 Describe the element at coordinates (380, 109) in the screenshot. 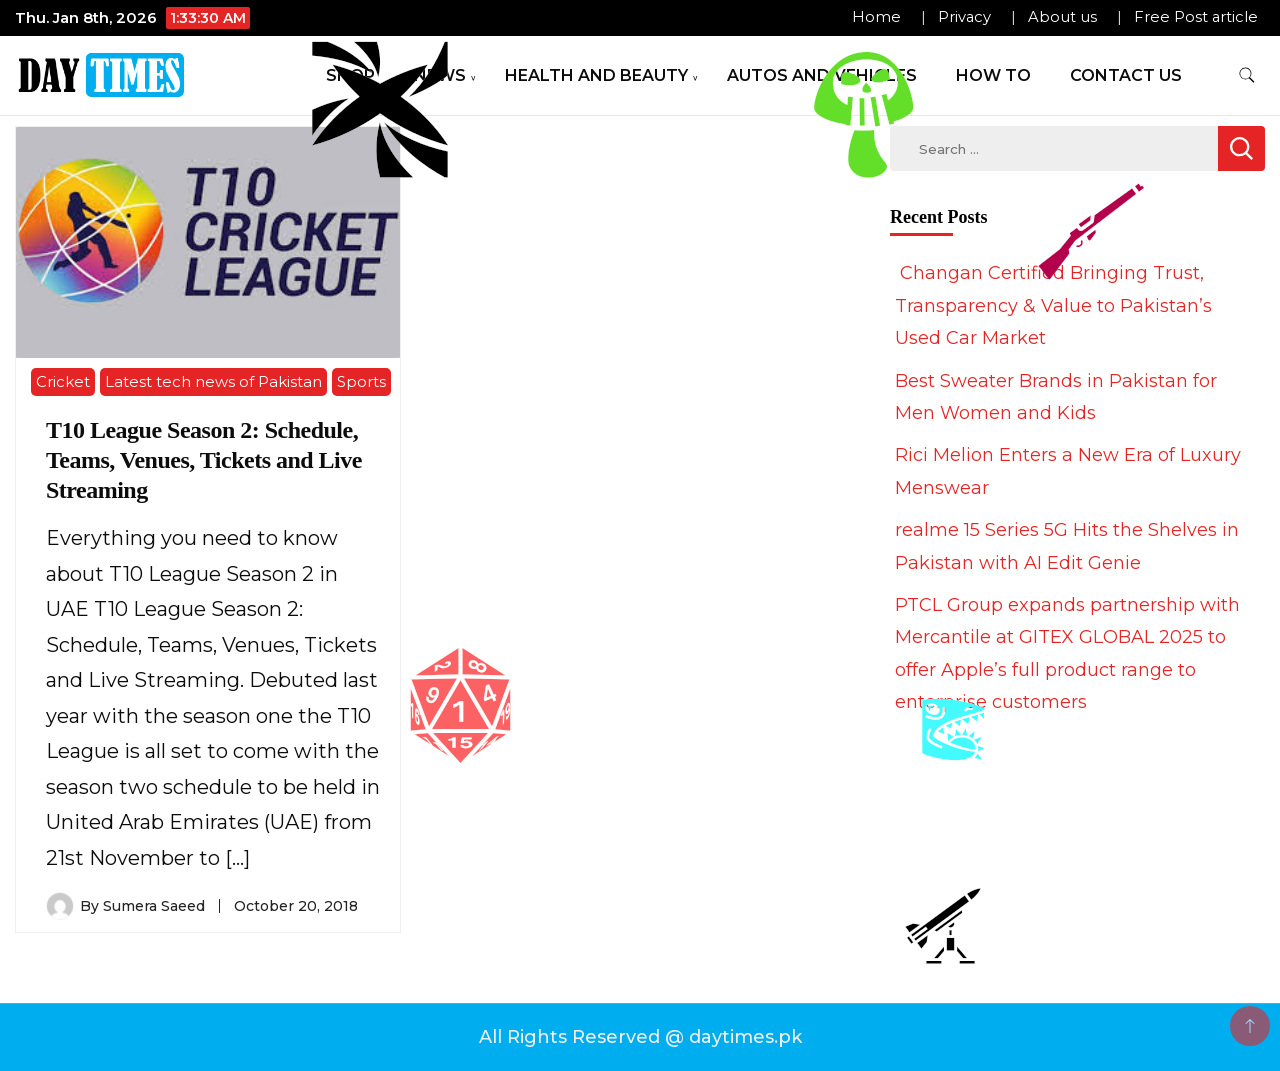

I see `indicates a special bonus or power-up effect` at that location.